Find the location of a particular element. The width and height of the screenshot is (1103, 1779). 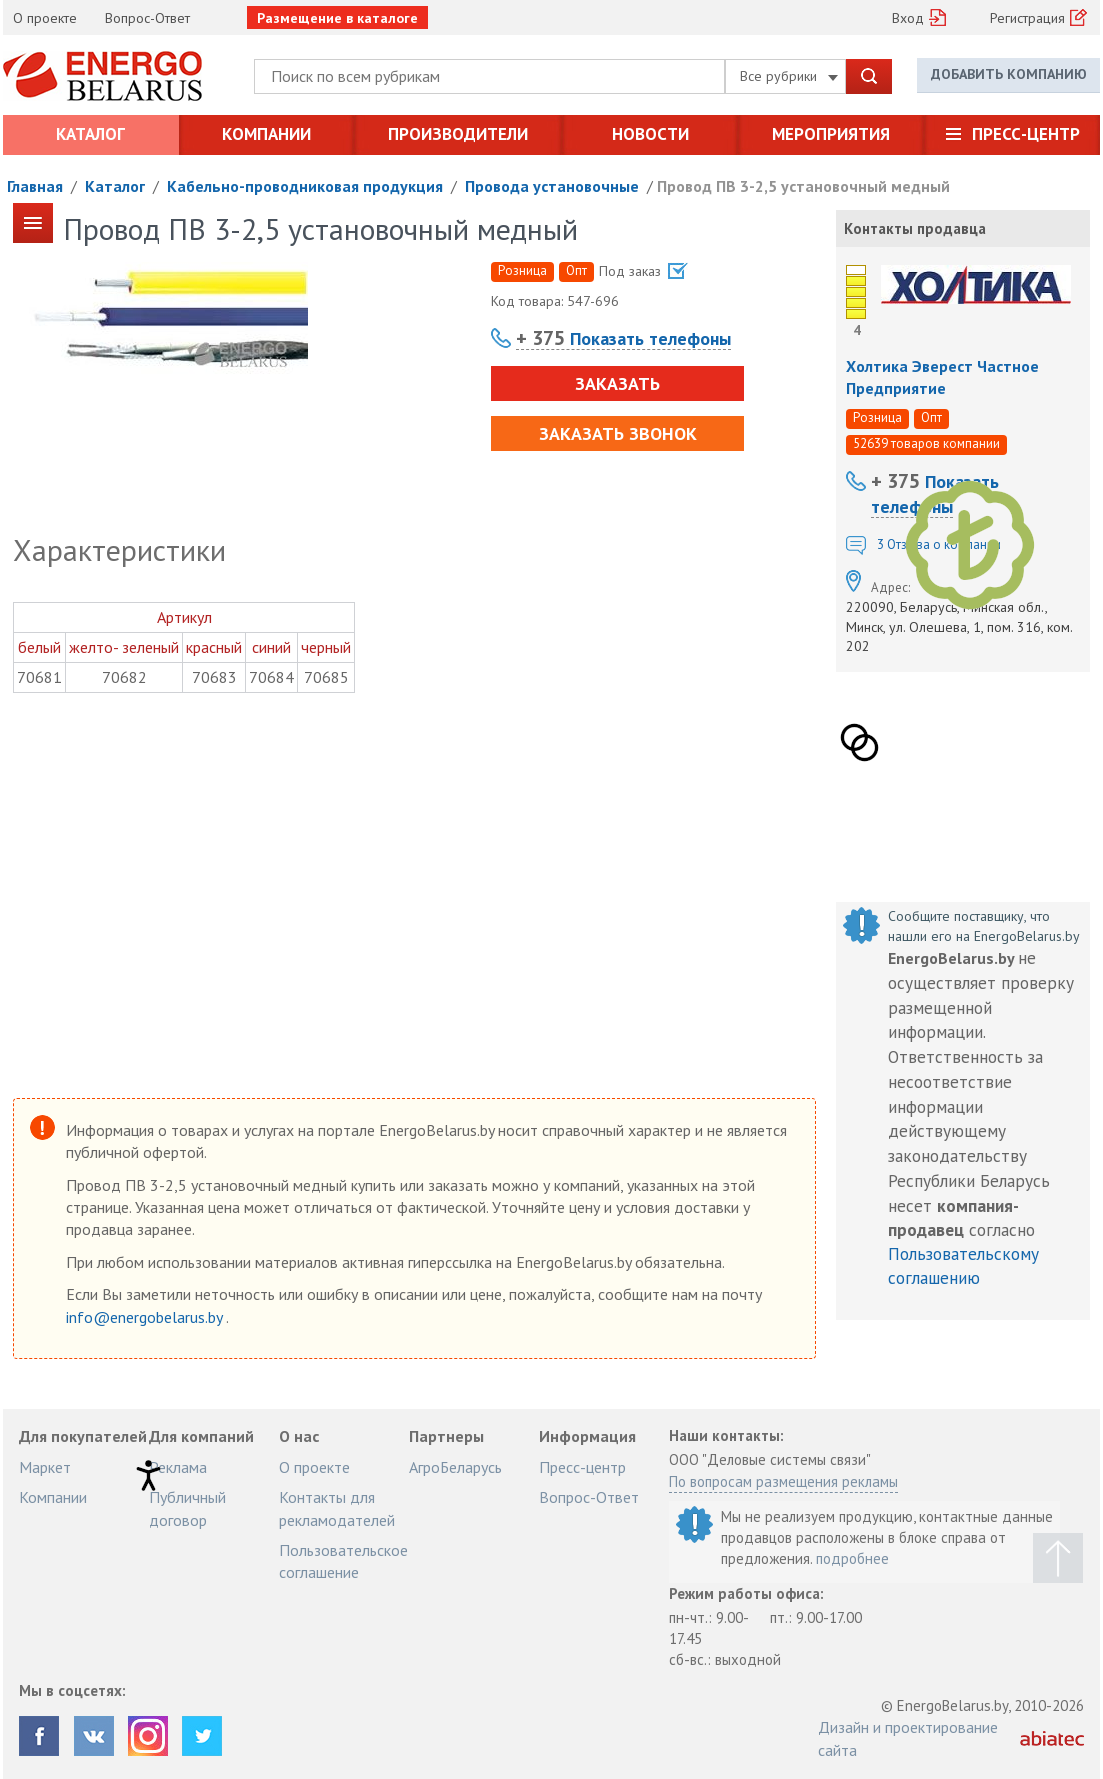

indicates pedestrian or walking mode is located at coordinates (148, 1475).